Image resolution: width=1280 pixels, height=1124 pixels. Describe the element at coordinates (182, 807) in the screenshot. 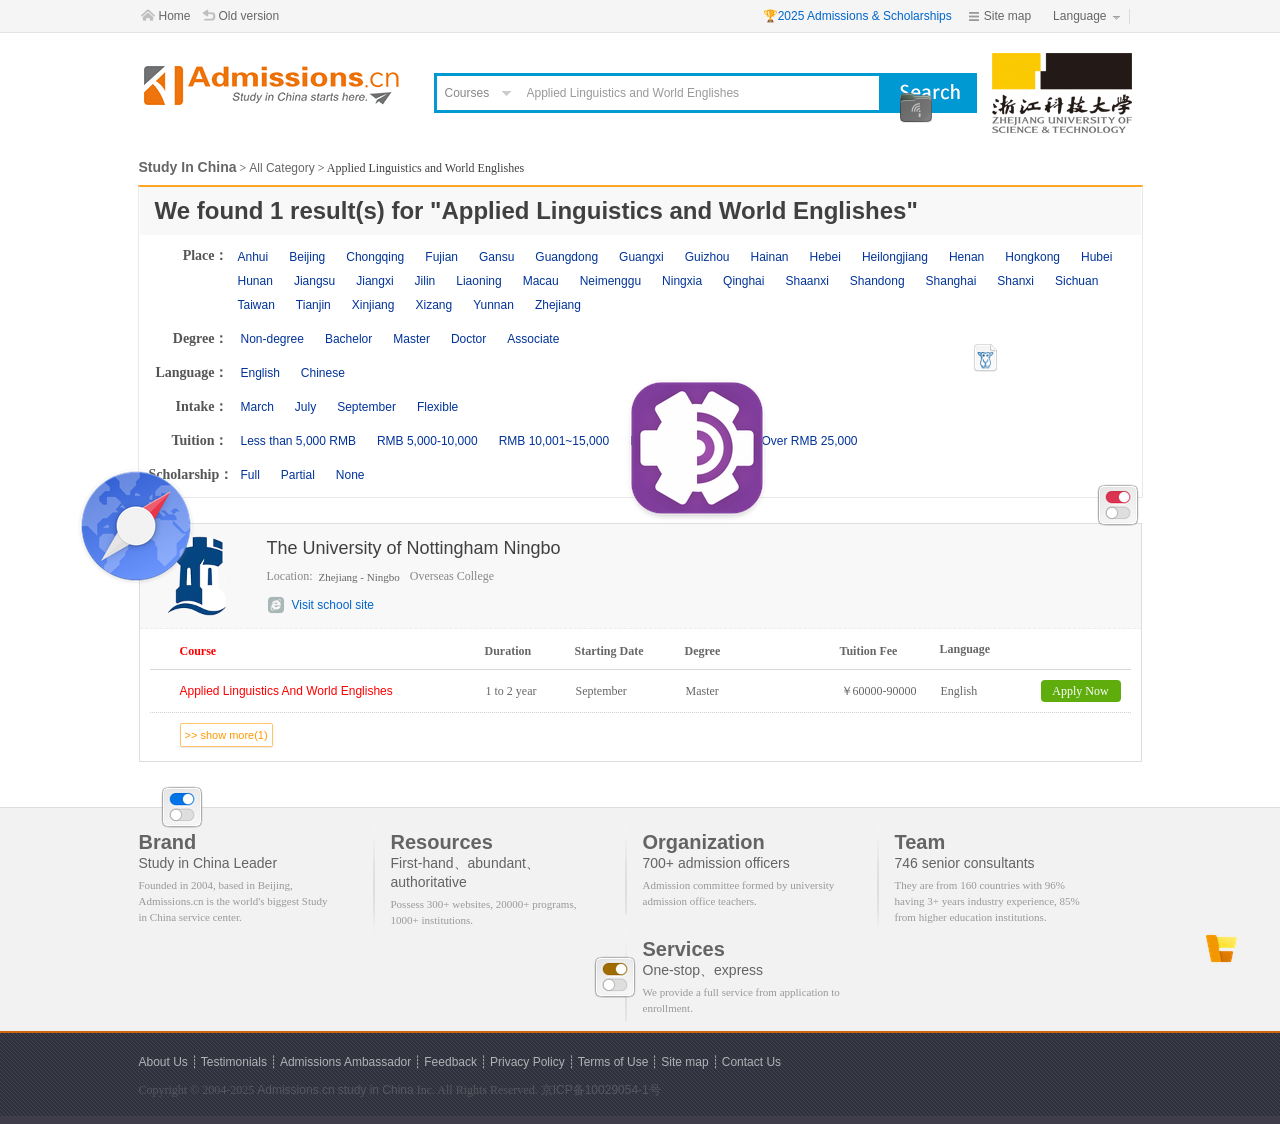

I see `open unity tweak tool settings` at that location.